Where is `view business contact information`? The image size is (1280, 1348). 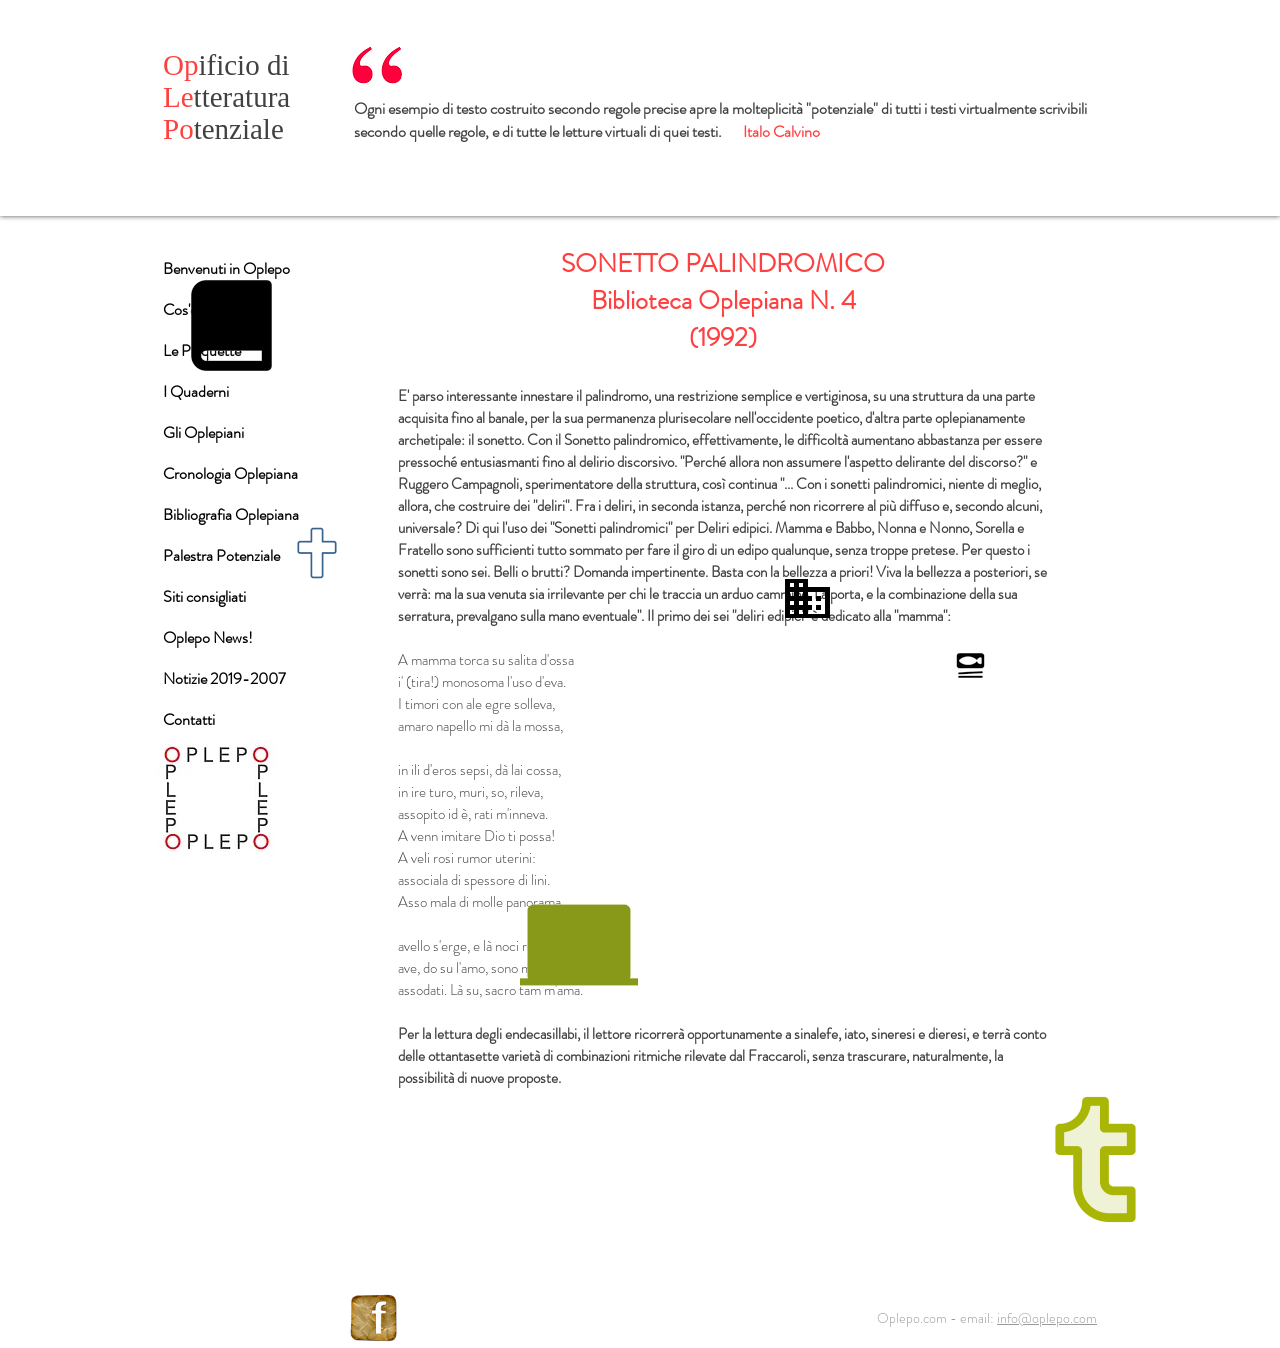 view business contact information is located at coordinates (807, 598).